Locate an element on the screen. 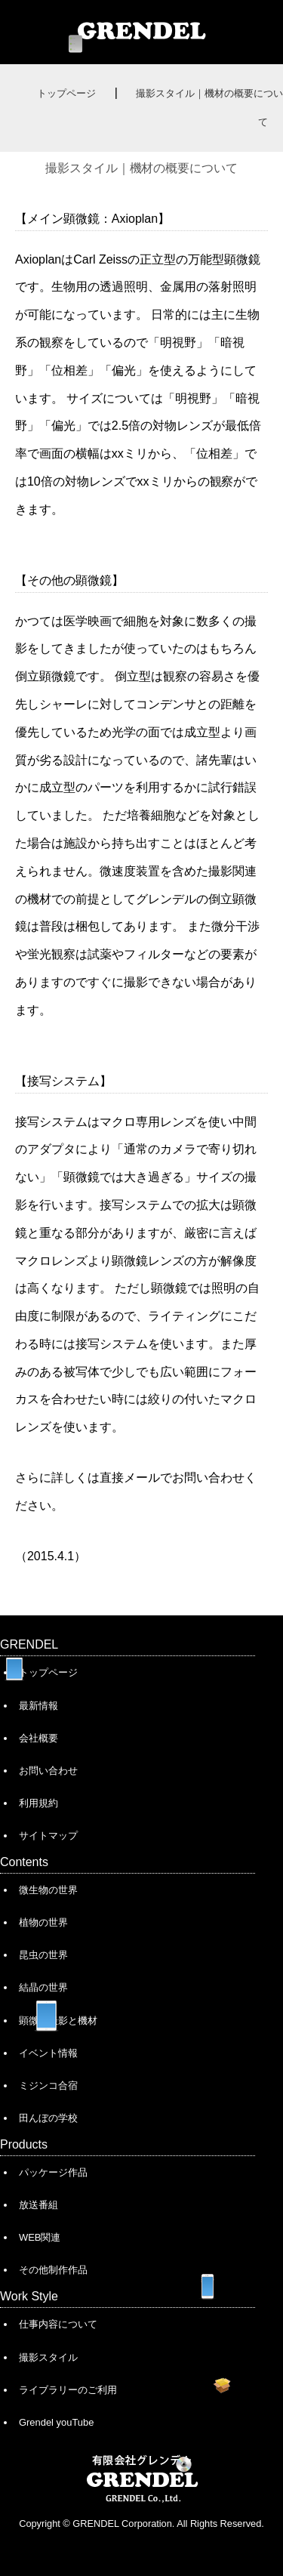  indicates a connected iPad mini device is located at coordinates (46, 2013).